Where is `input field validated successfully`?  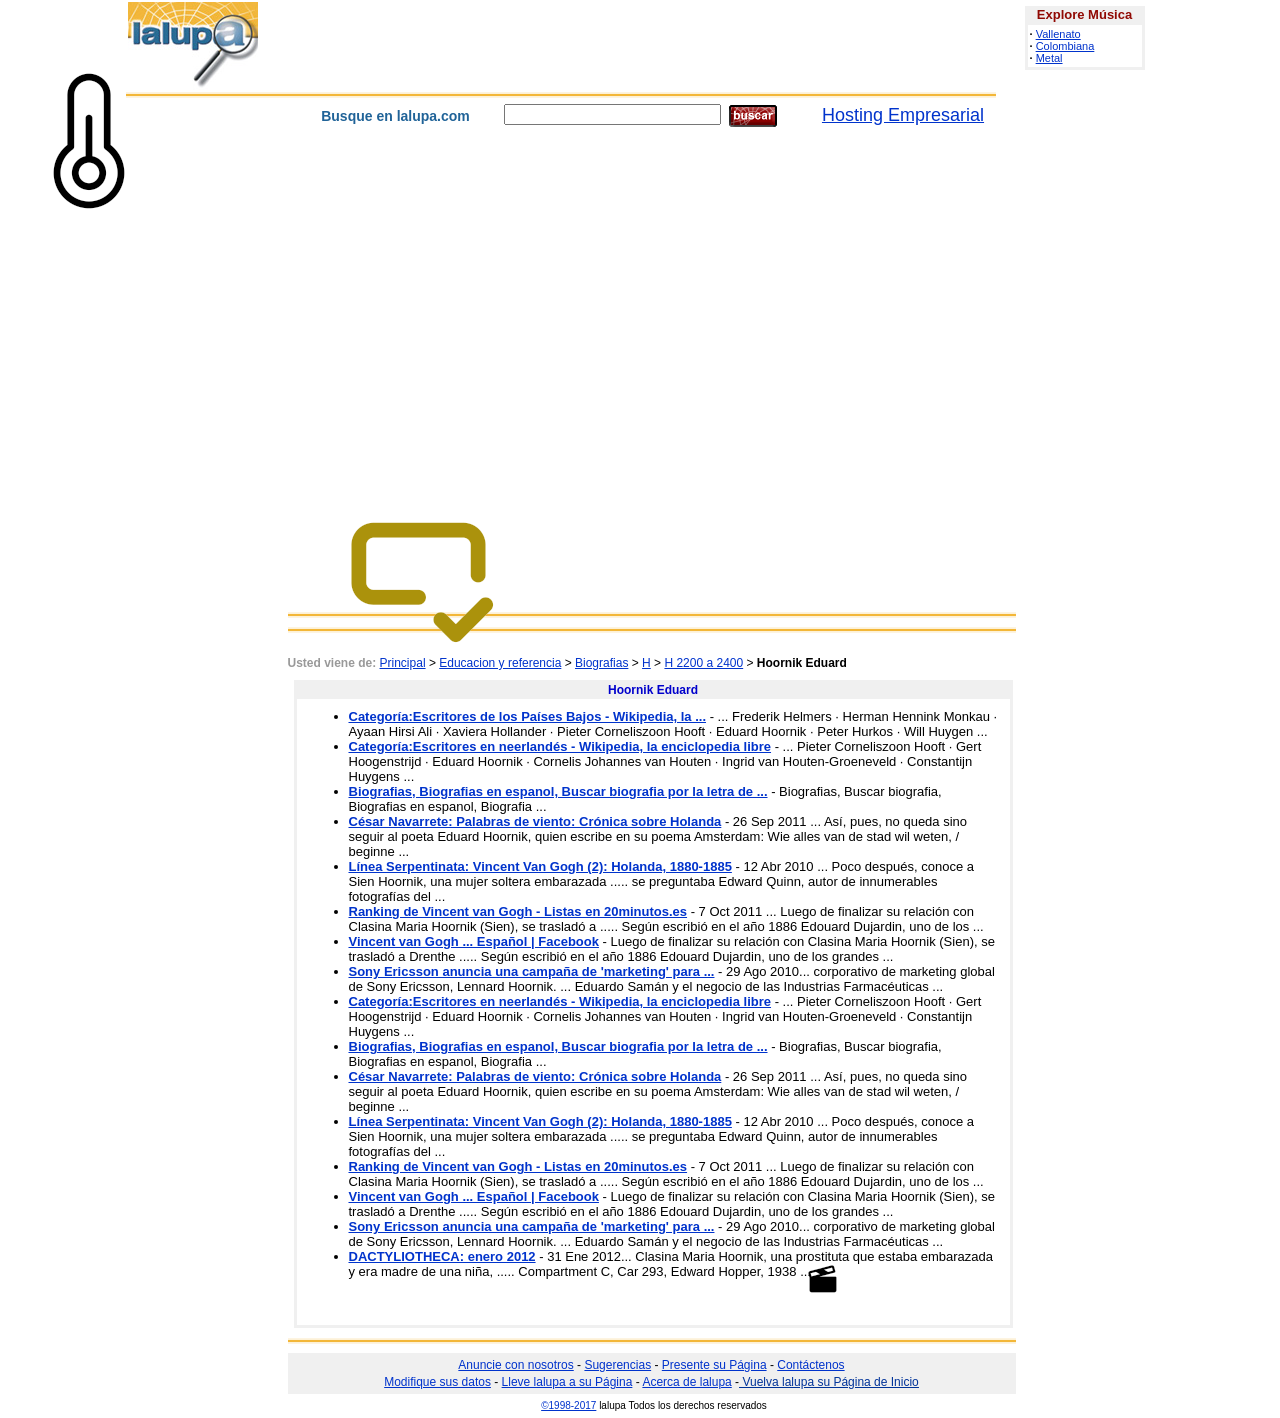 input field validated successfully is located at coordinates (418, 567).